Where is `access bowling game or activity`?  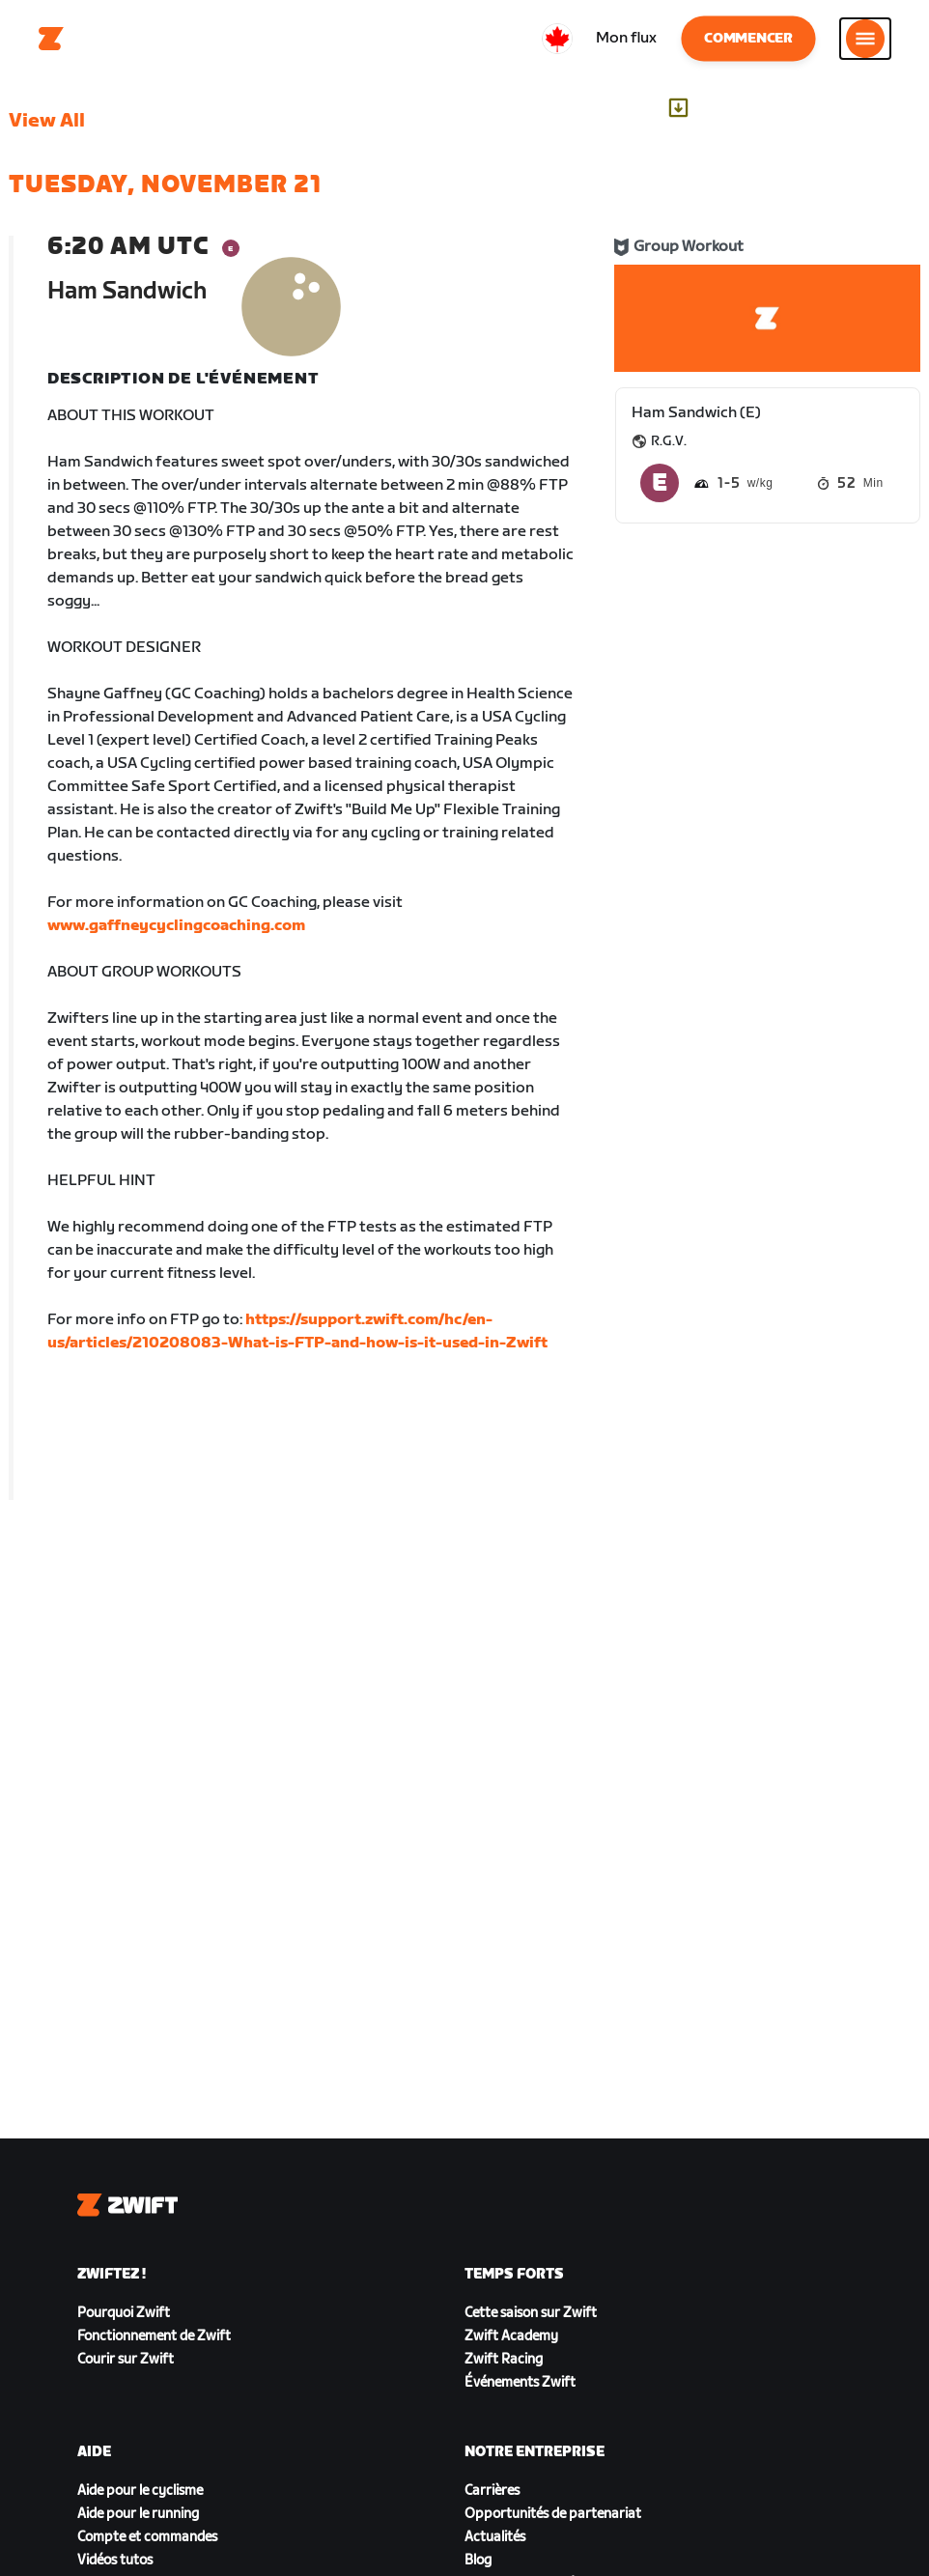
access bowling game or activity is located at coordinates (291, 306).